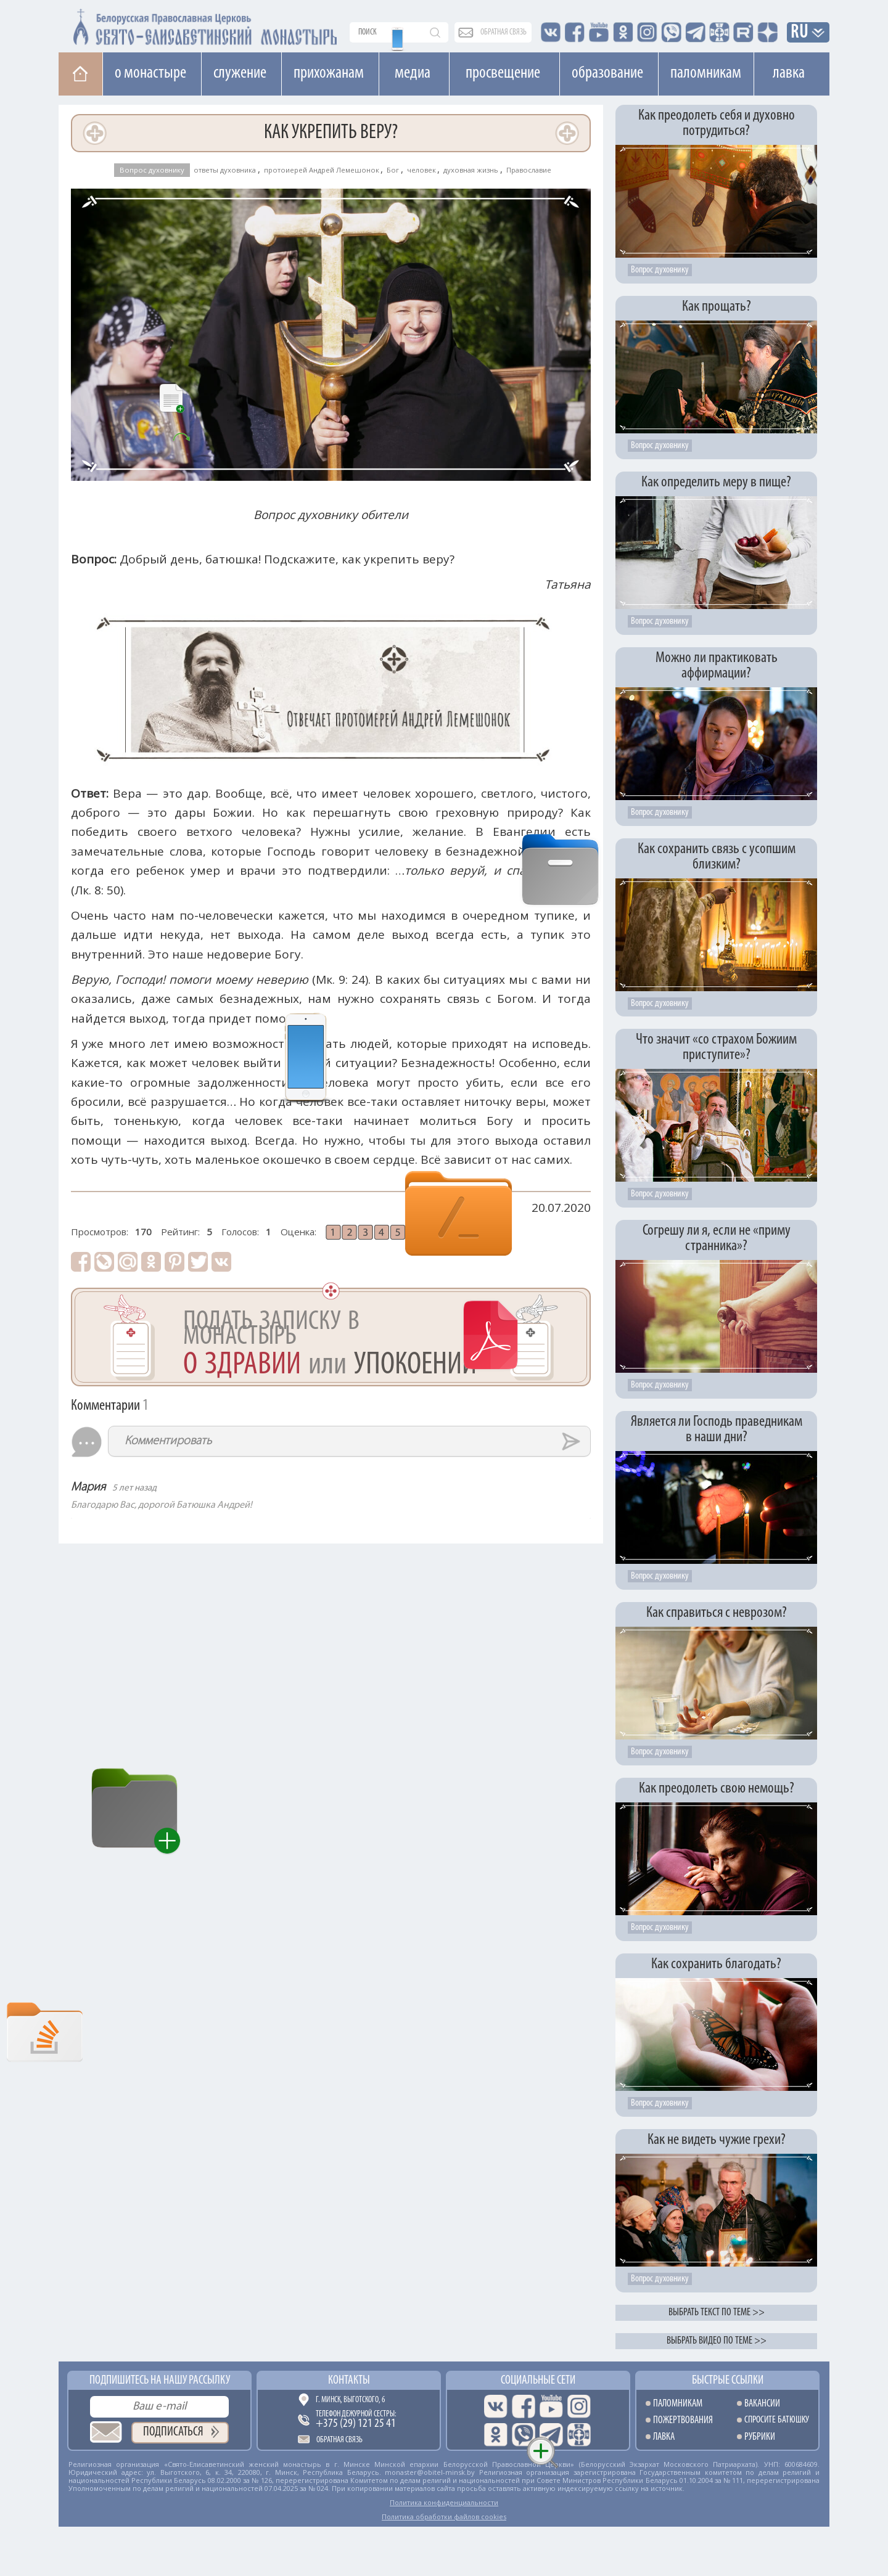 This screenshot has width=888, height=2576. I want to click on redo the last undone action, so click(181, 436).